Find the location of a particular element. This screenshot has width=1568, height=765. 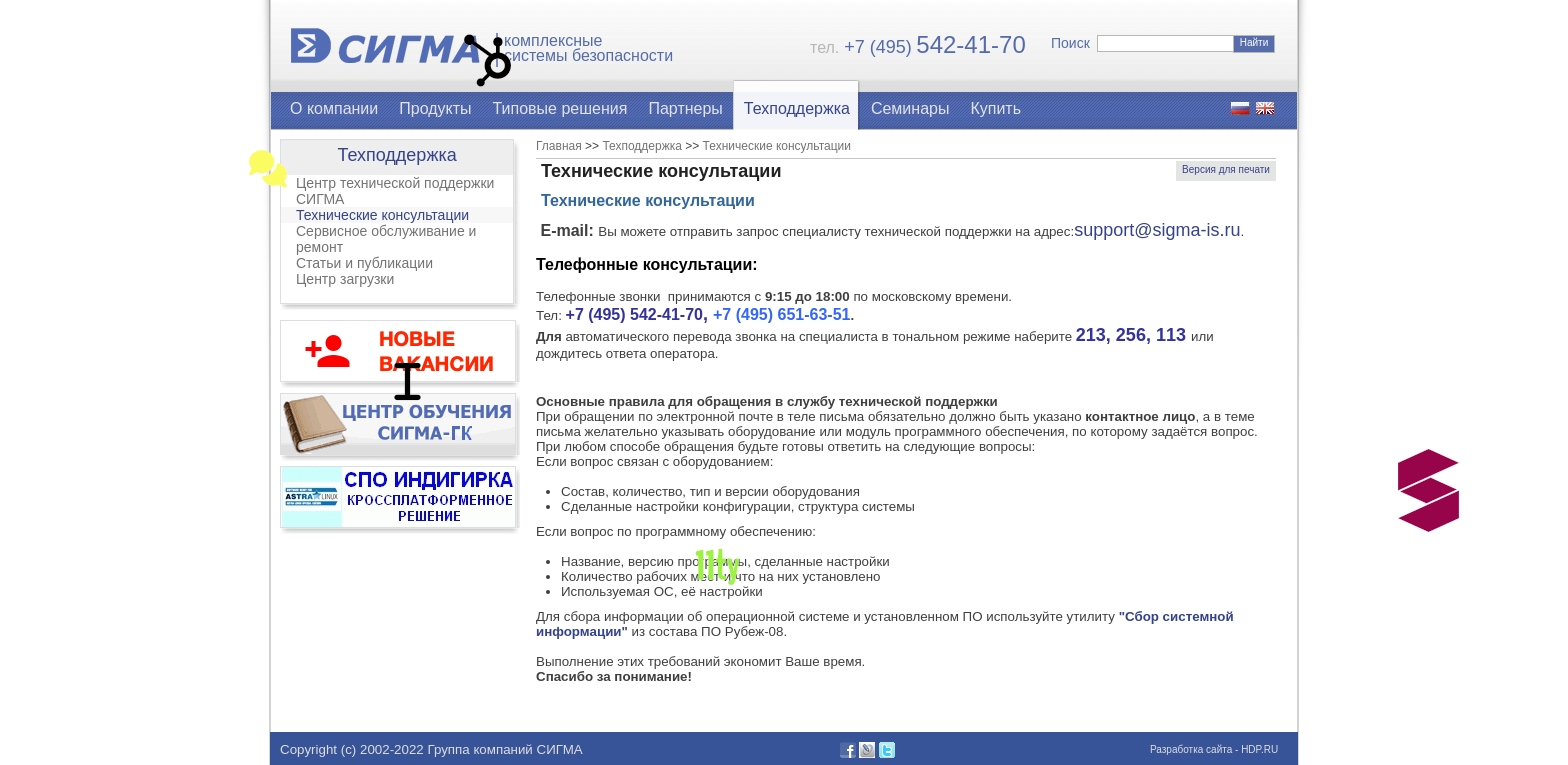

11ty (Eleventy) static site generator logo is located at coordinates (717, 564).